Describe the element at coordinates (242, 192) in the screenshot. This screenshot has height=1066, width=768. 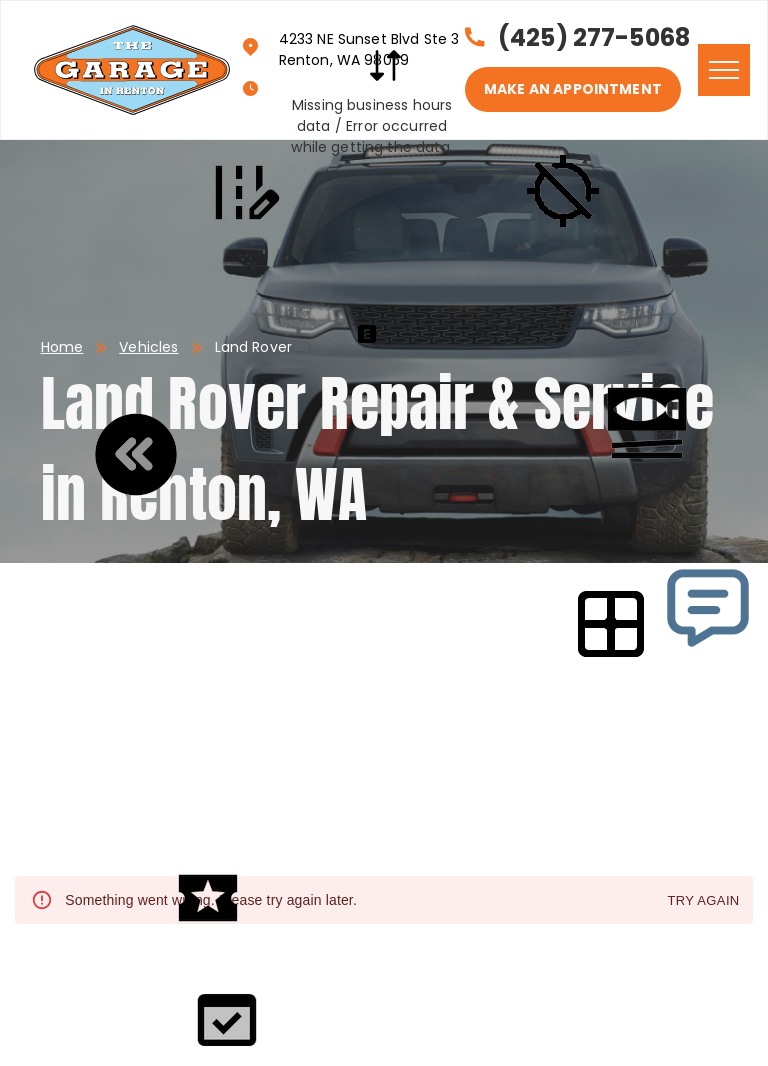
I see `edit road or route details` at that location.